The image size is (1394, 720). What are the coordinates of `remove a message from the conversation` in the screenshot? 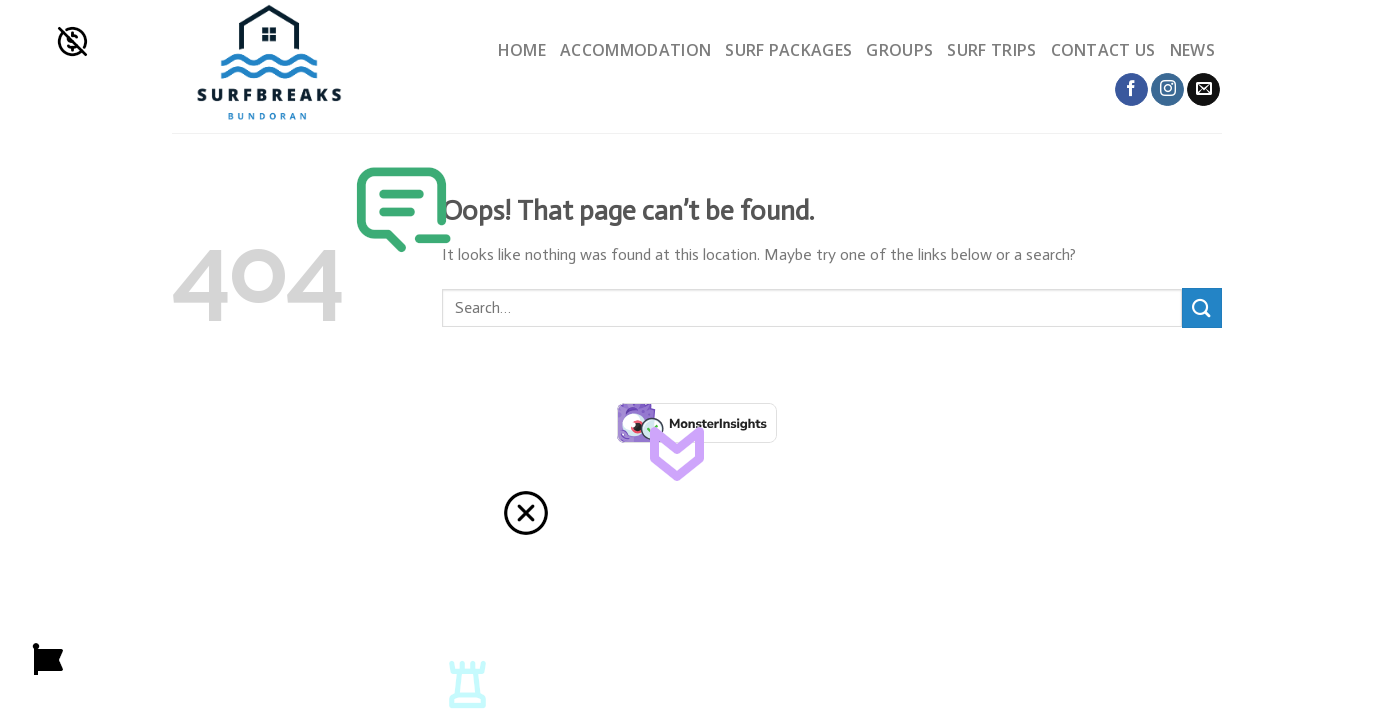 It's located at (401, 207).